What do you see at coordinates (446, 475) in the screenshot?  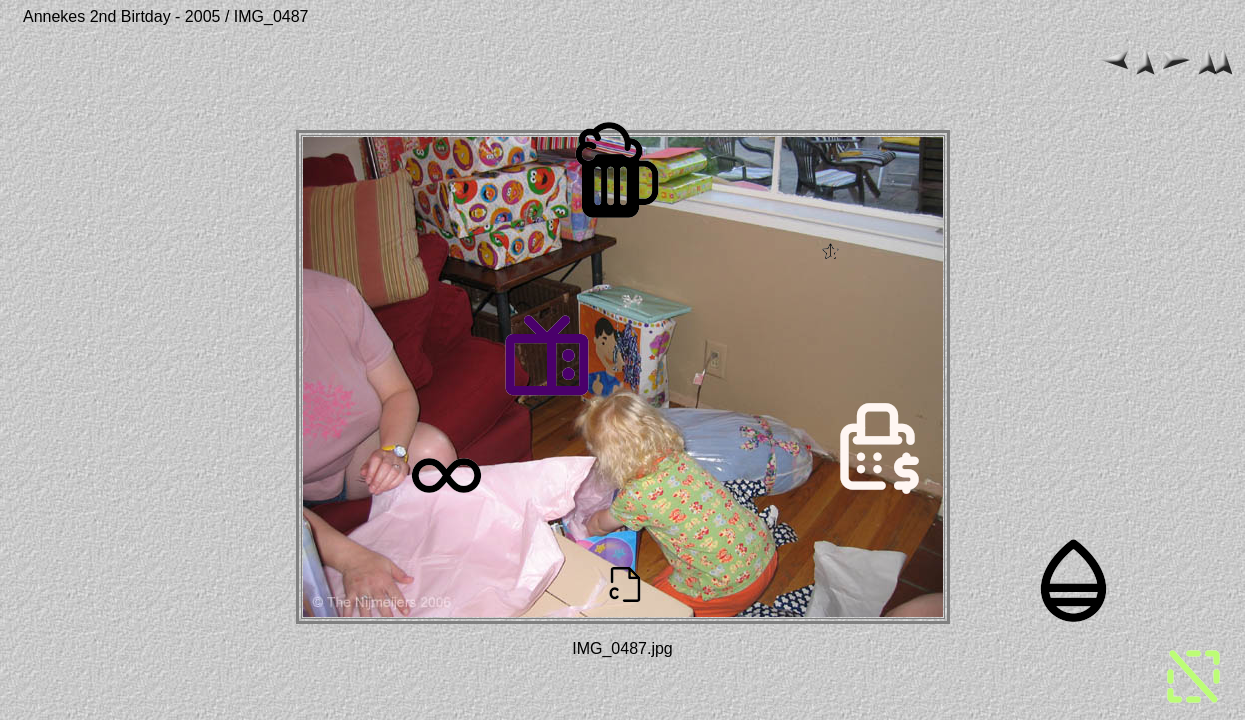 I see `indicates unlimited or infinite content` at bounding box center [446, 475].